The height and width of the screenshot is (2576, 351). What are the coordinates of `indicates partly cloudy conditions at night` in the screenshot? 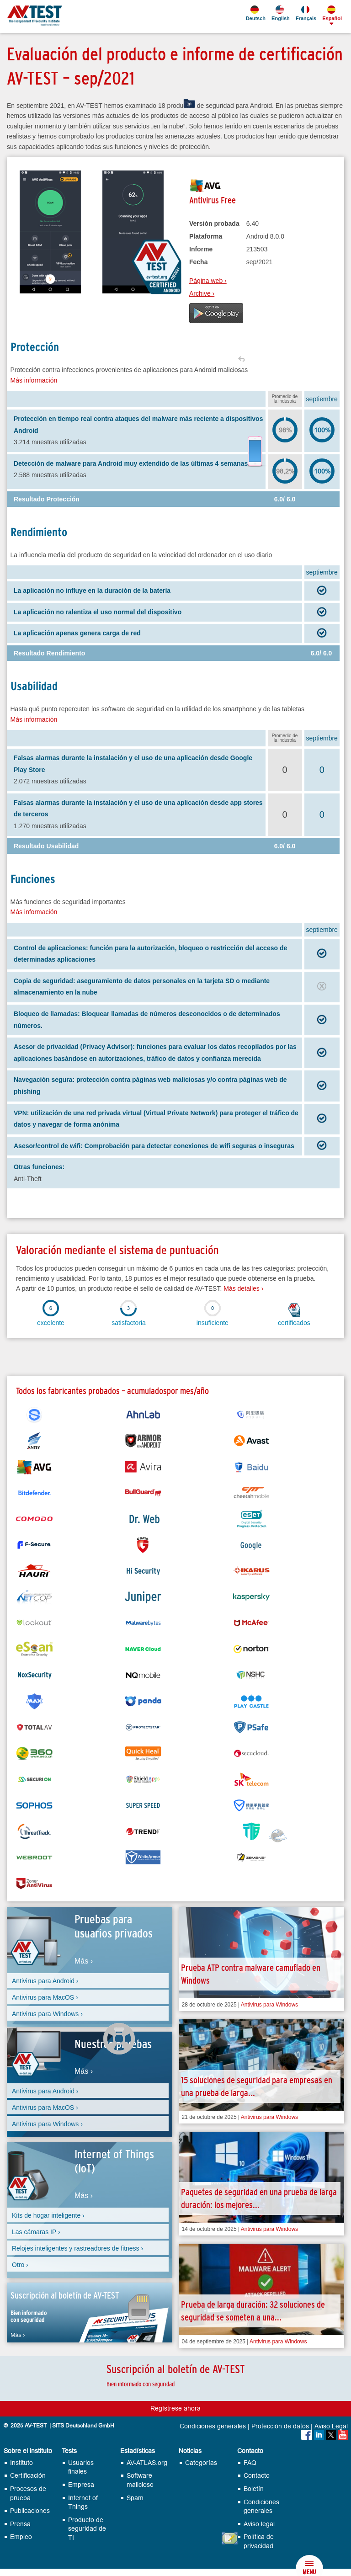 It's located at (277, 1836).